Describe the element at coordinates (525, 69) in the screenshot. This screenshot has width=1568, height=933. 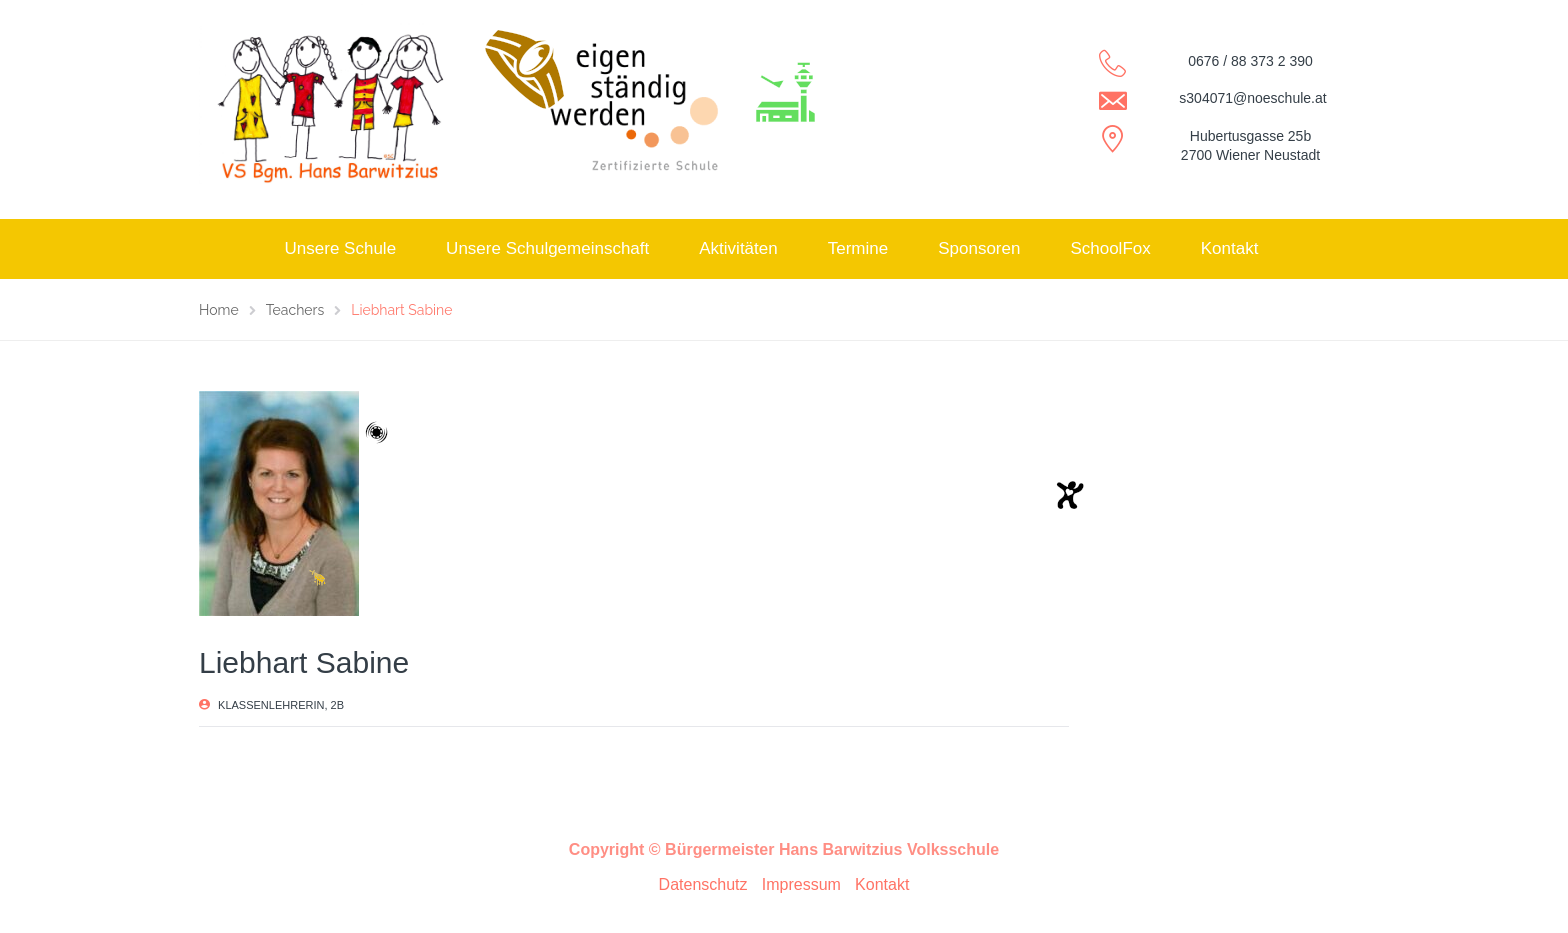
I see `equip a power ring item` at that location.